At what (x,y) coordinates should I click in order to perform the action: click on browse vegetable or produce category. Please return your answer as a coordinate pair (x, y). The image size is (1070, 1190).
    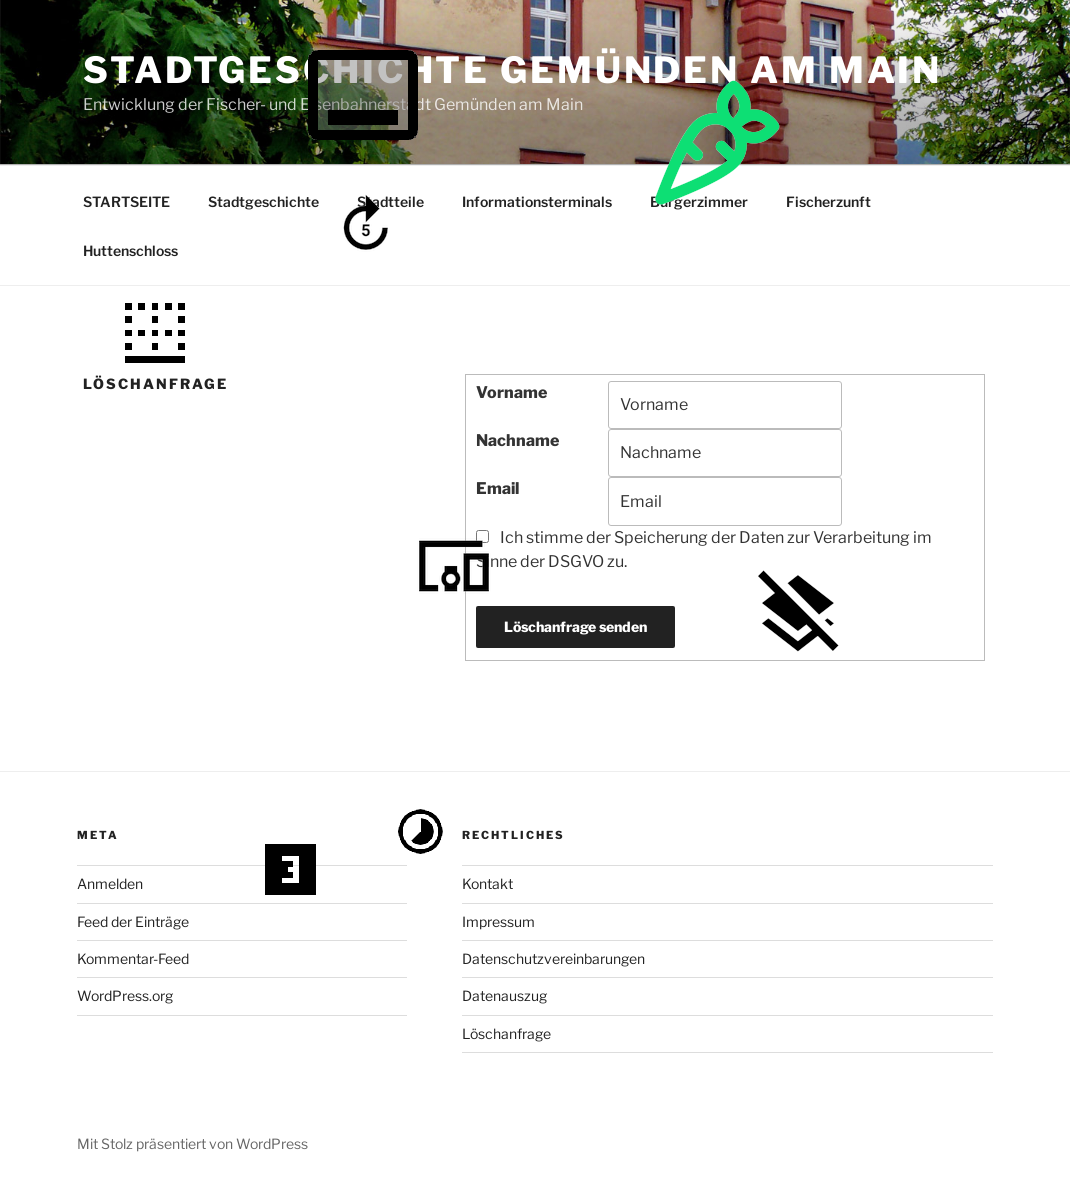
    Looking at the image, I should click on (716, 143).